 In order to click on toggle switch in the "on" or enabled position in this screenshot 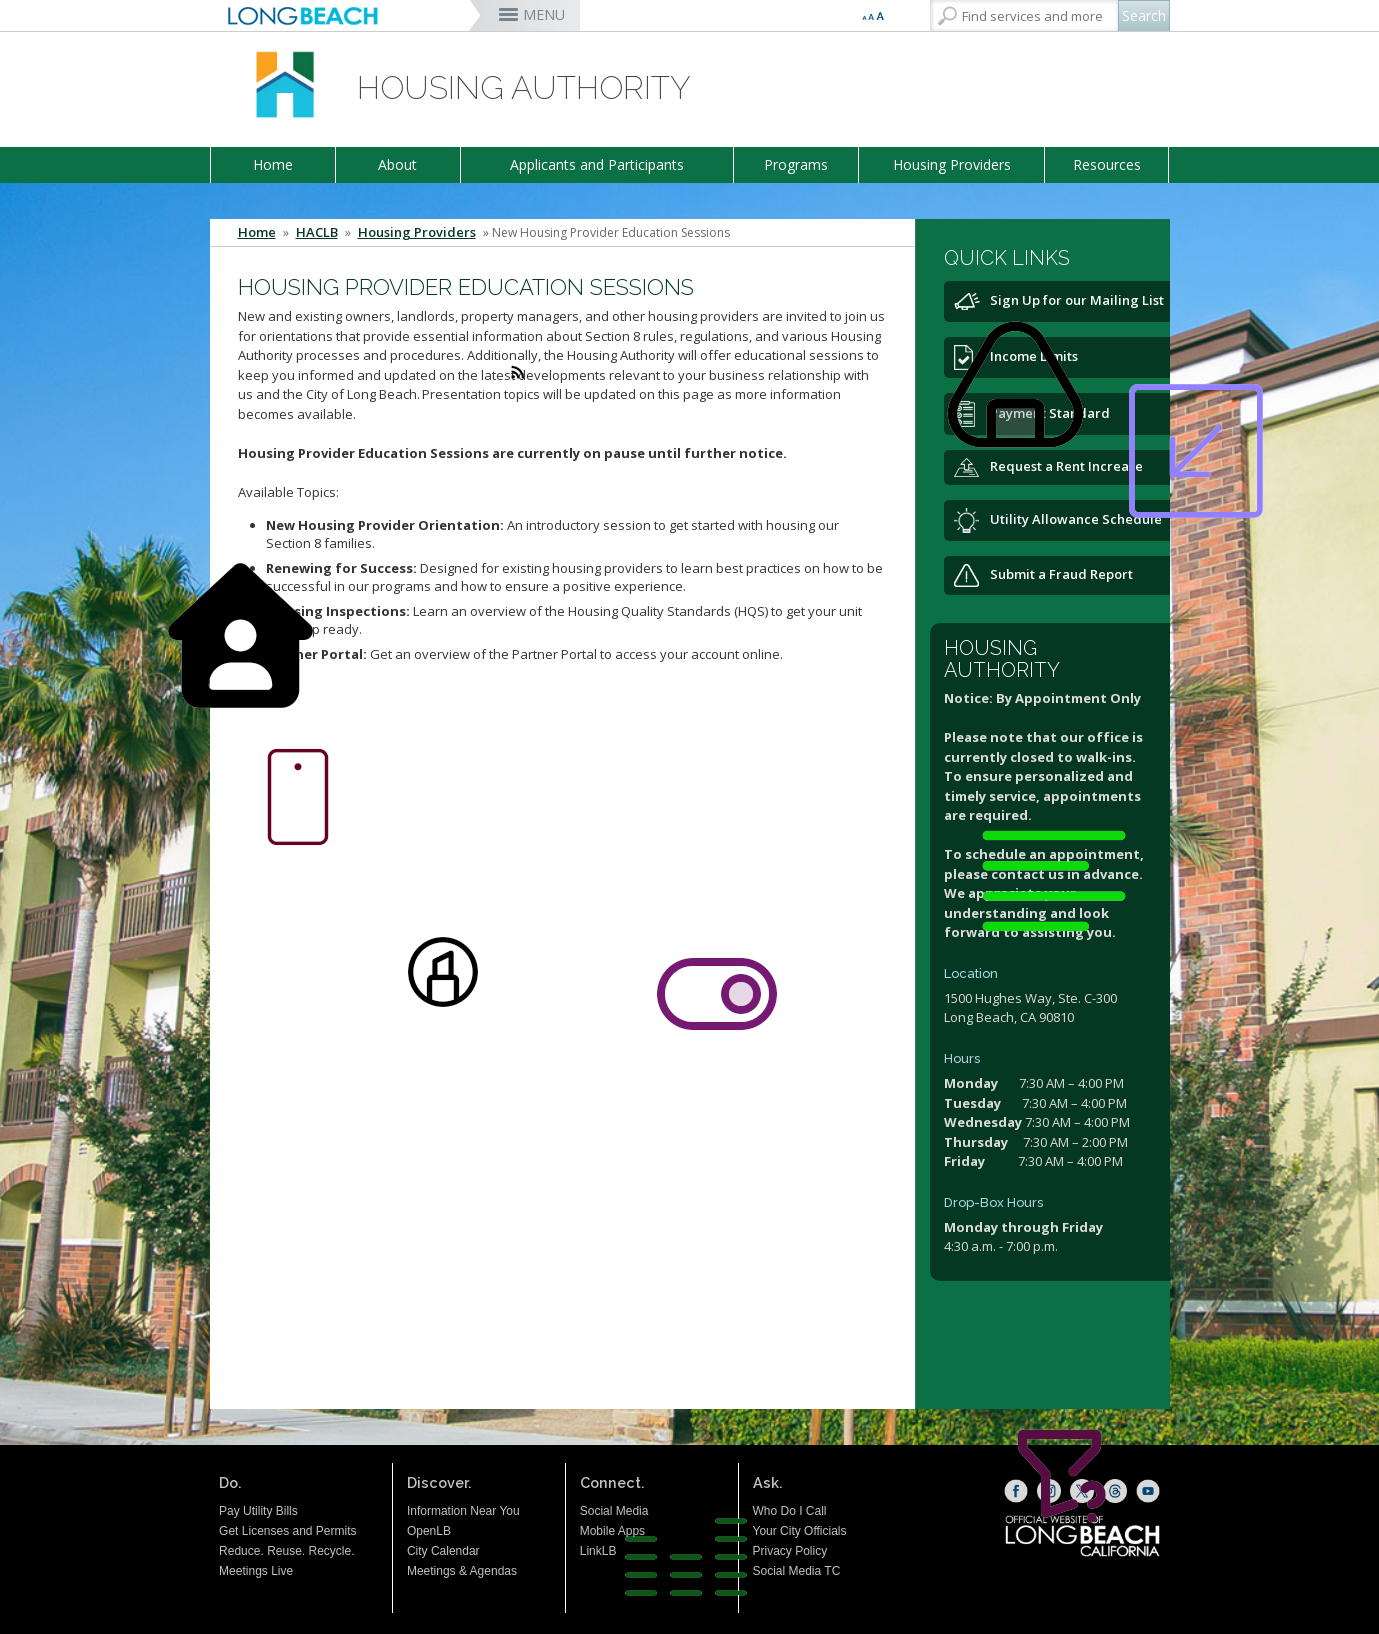, I will do `click(717, 994)`.